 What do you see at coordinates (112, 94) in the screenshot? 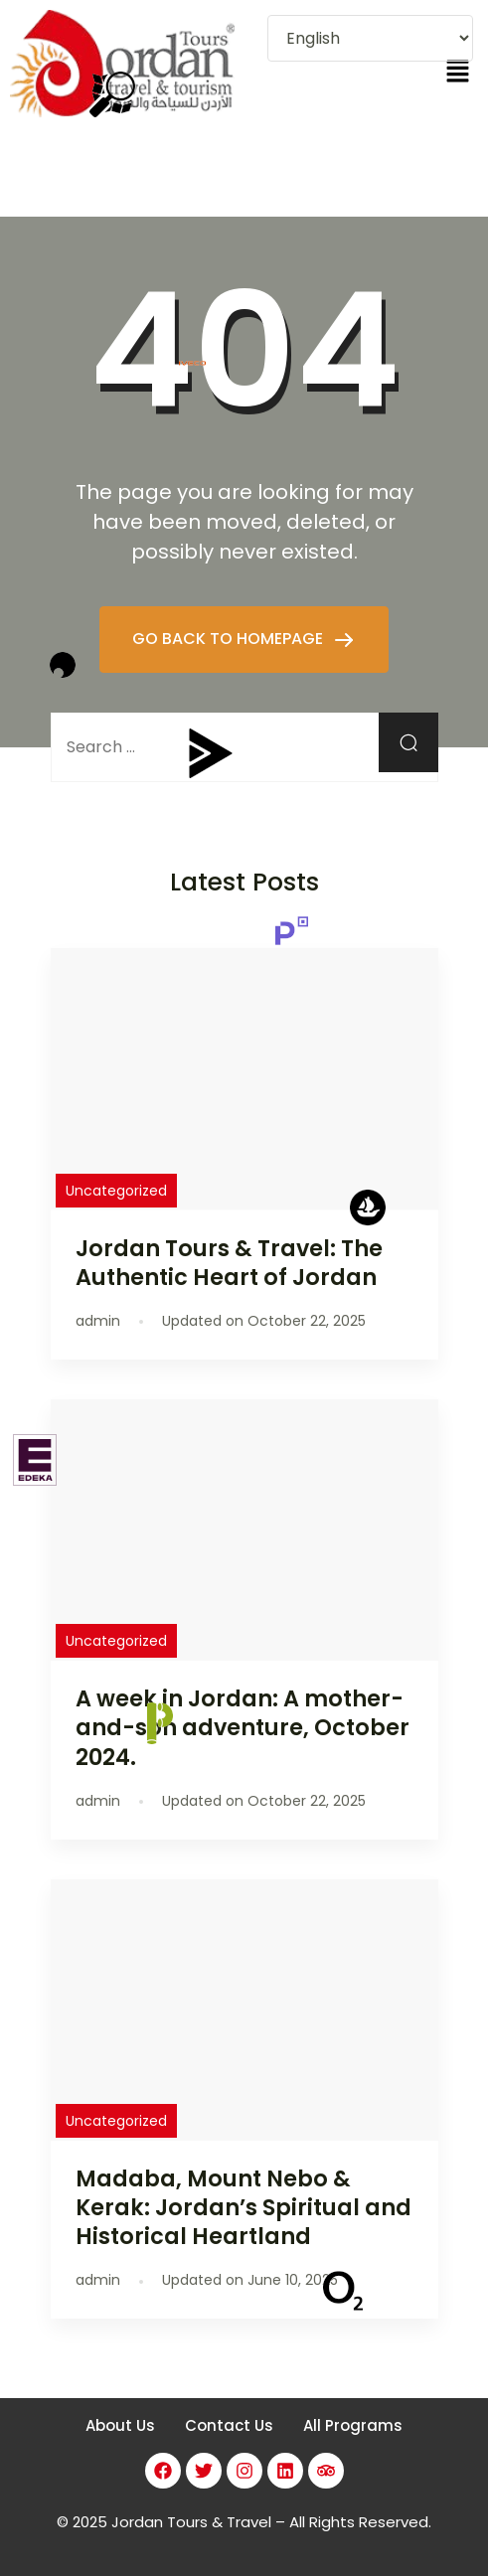
I see `open OpenStreetMap application` at bounding box center [112, 94].